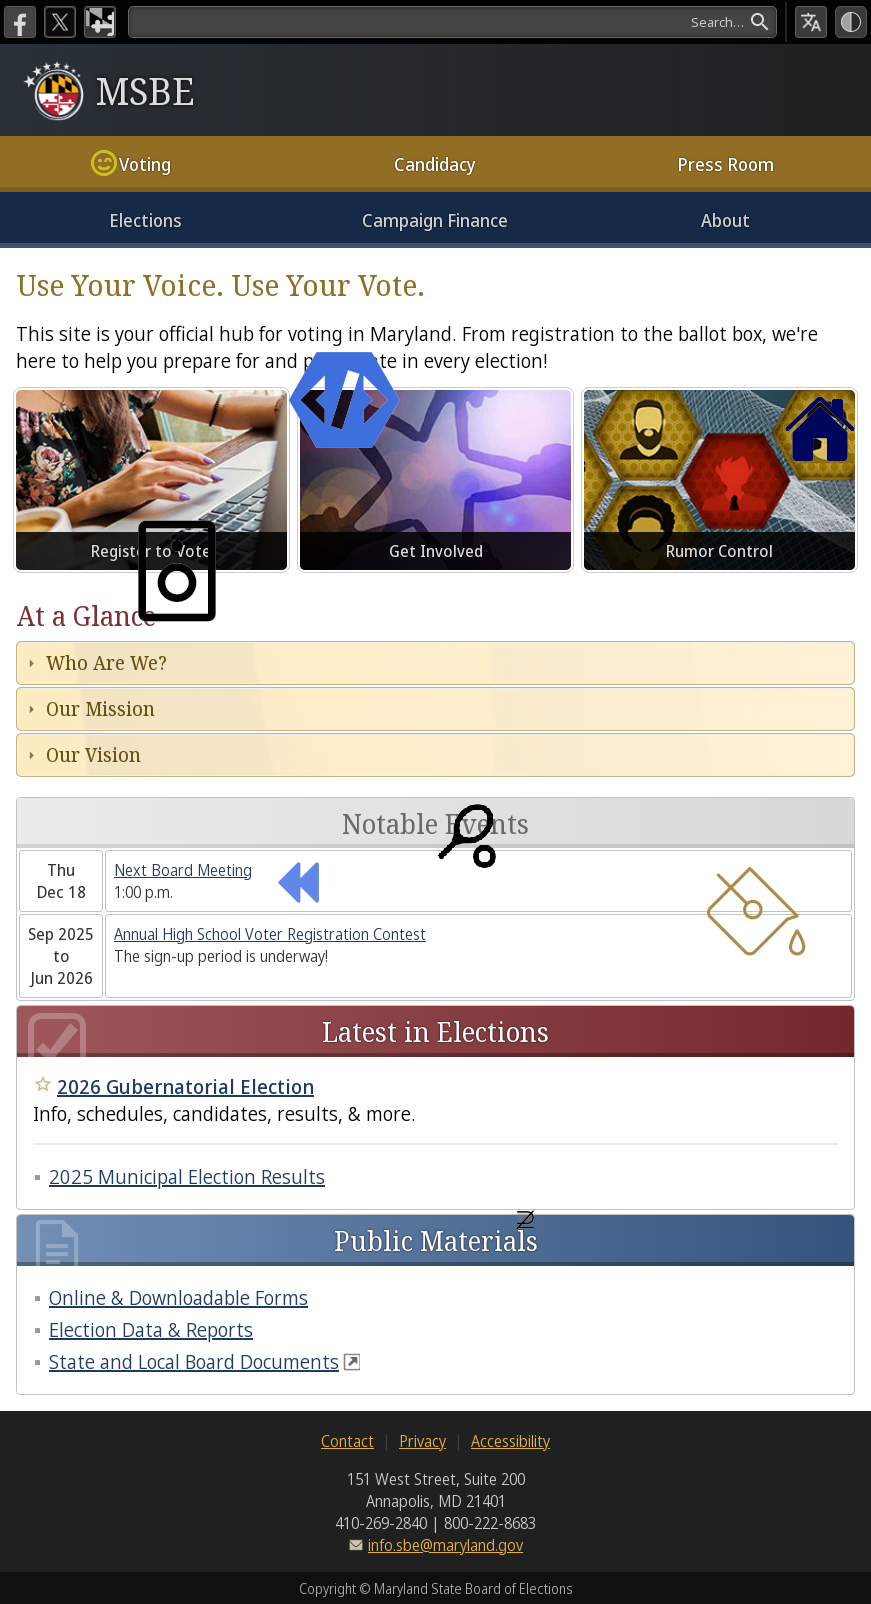 The height and width of the screenshot is (1604, 871). I want to click on indicates set is not a superset of another in mathematical notation, so click(525, 1220).